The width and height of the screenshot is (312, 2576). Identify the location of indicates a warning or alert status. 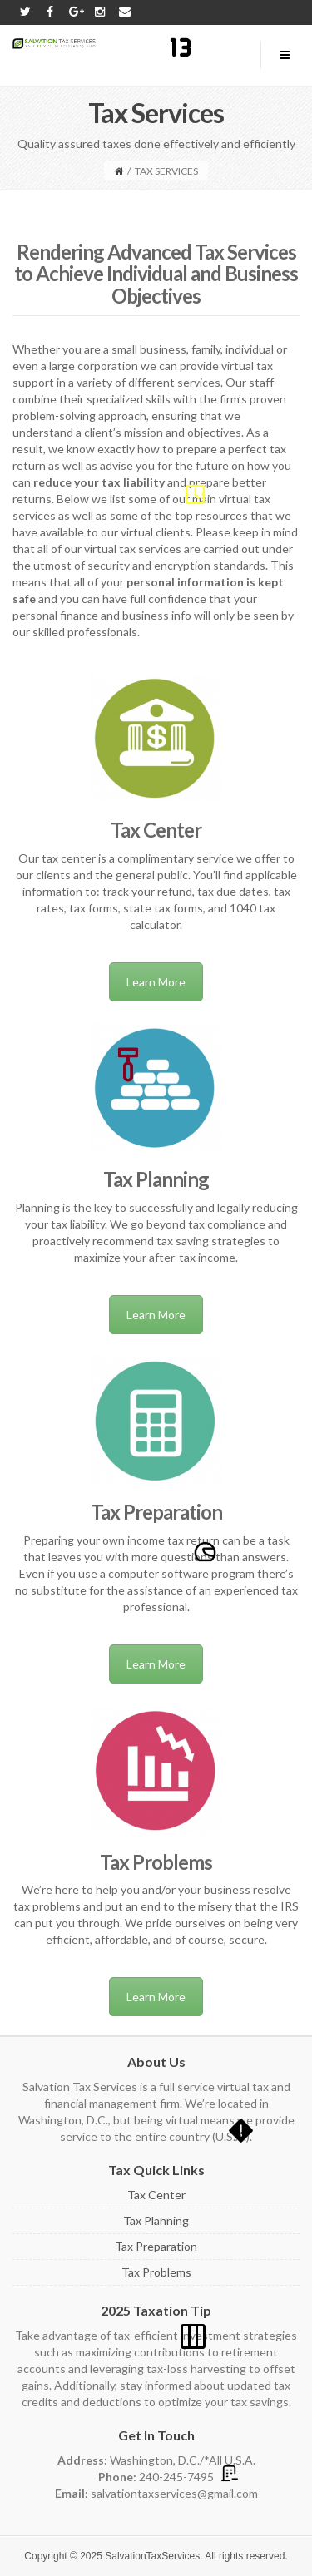
(240, 2130).